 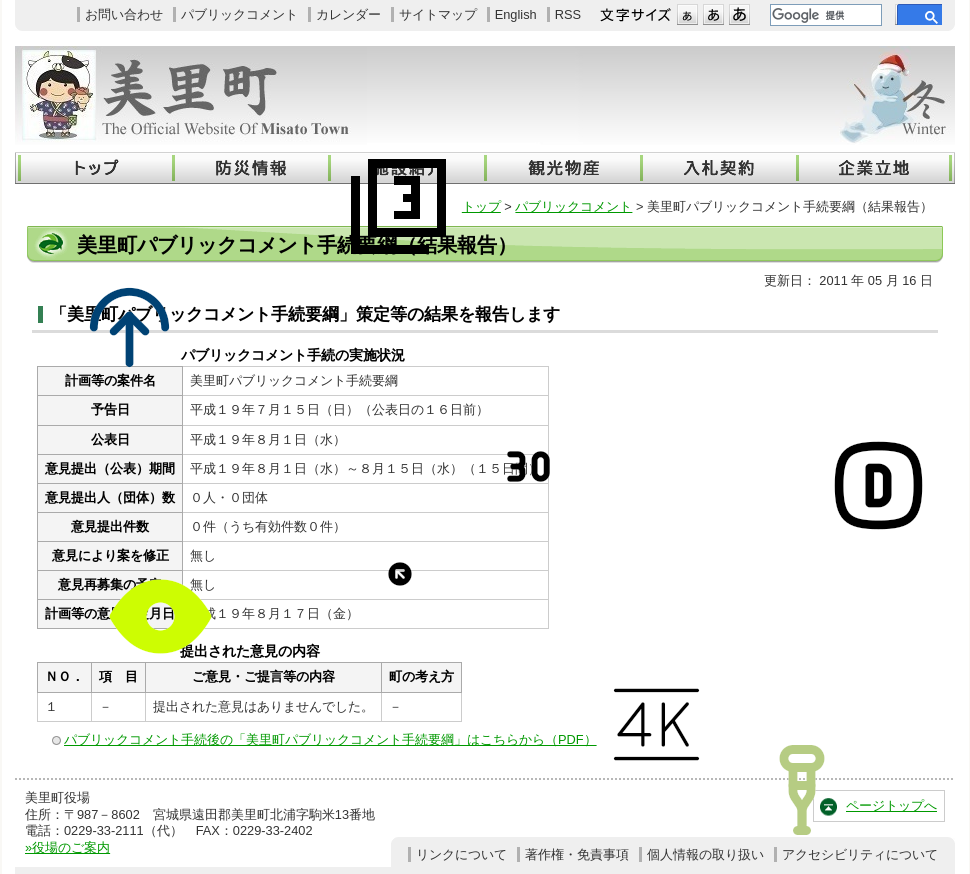 I want to click on indicates 30 items, days, or units, so click(x=528, y=466).